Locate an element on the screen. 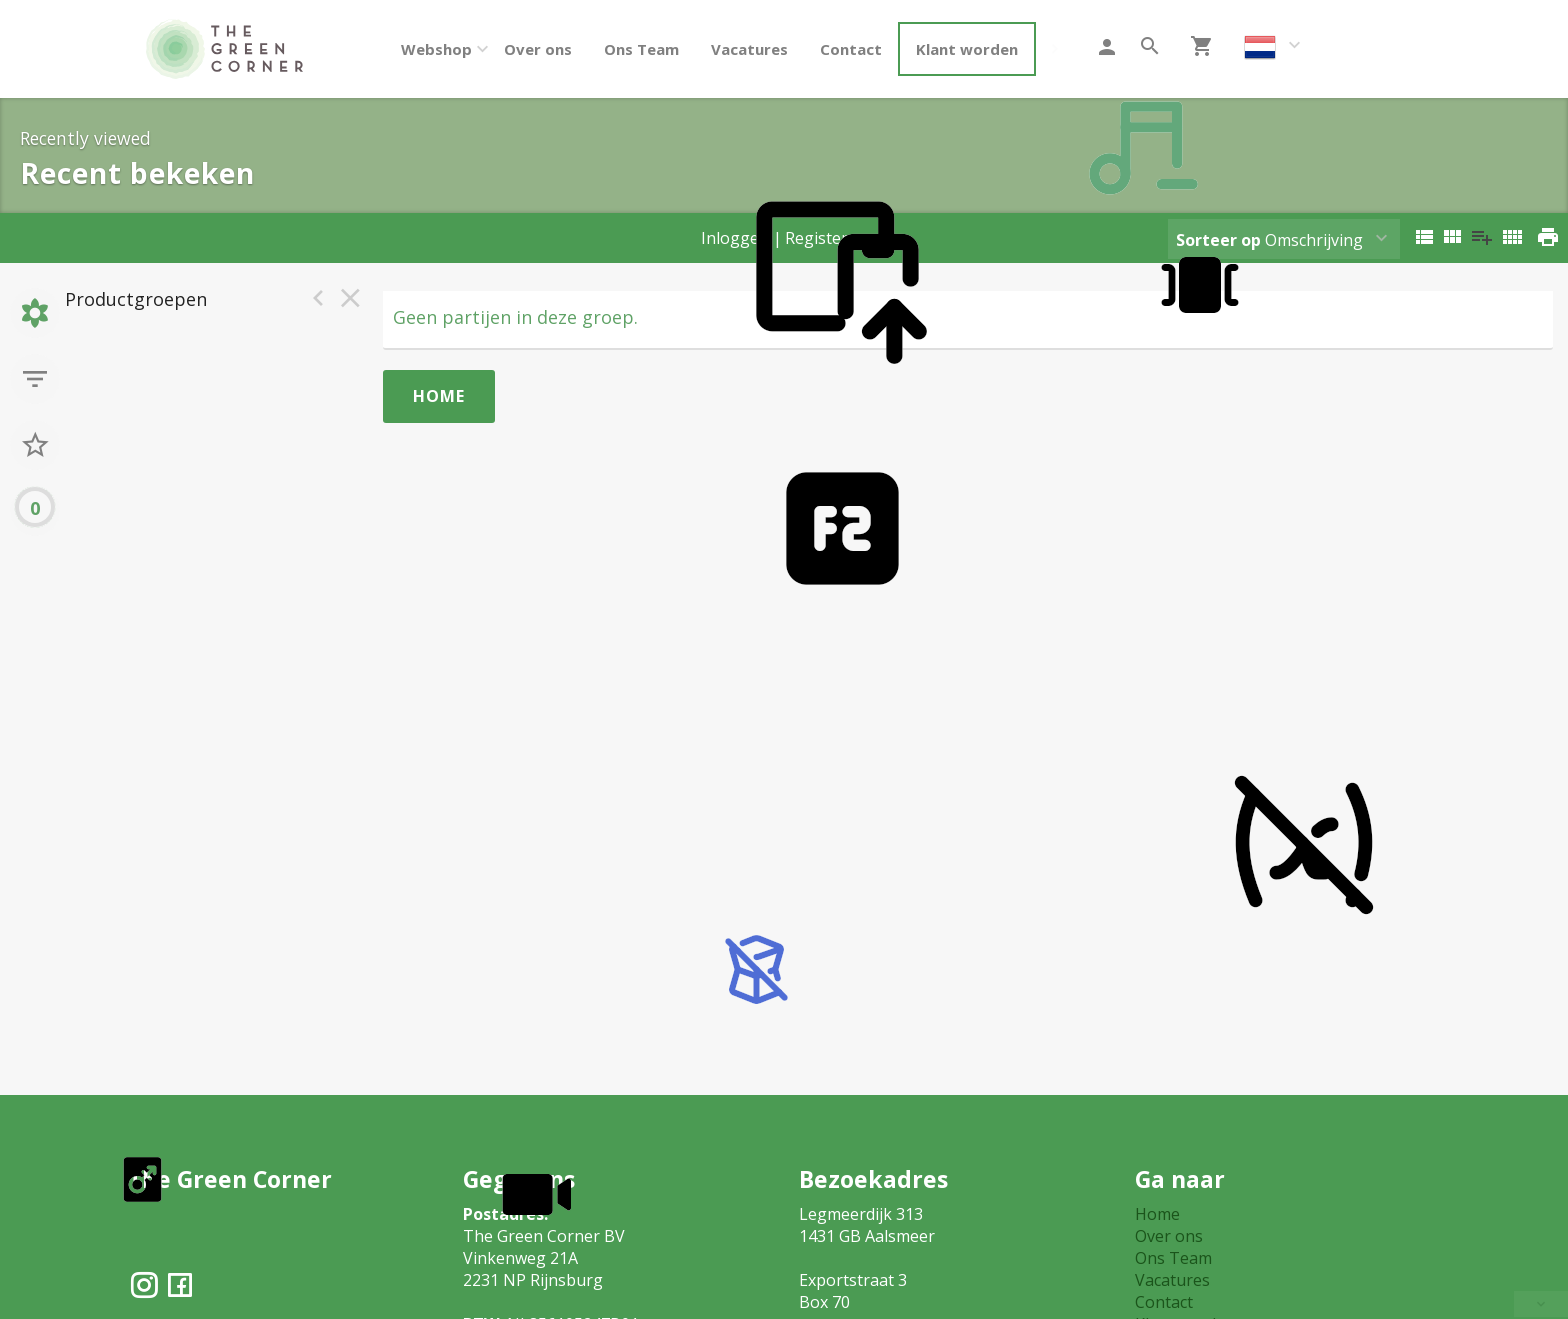  disable variable or dynamic content is located at coordinates (1304, 845).